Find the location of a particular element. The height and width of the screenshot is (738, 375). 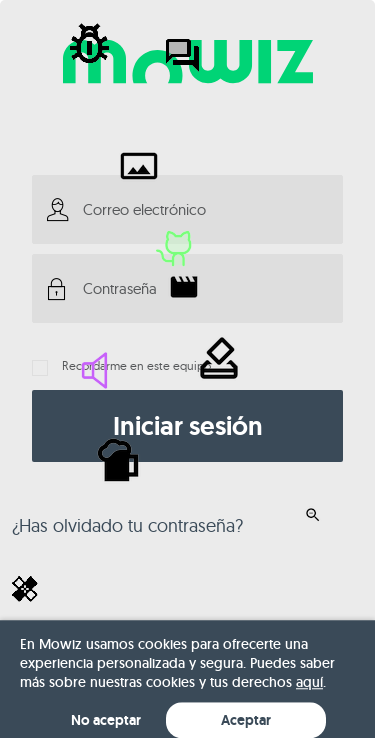

find nearby sports bars or pubs is located at coordinates (118, 461).